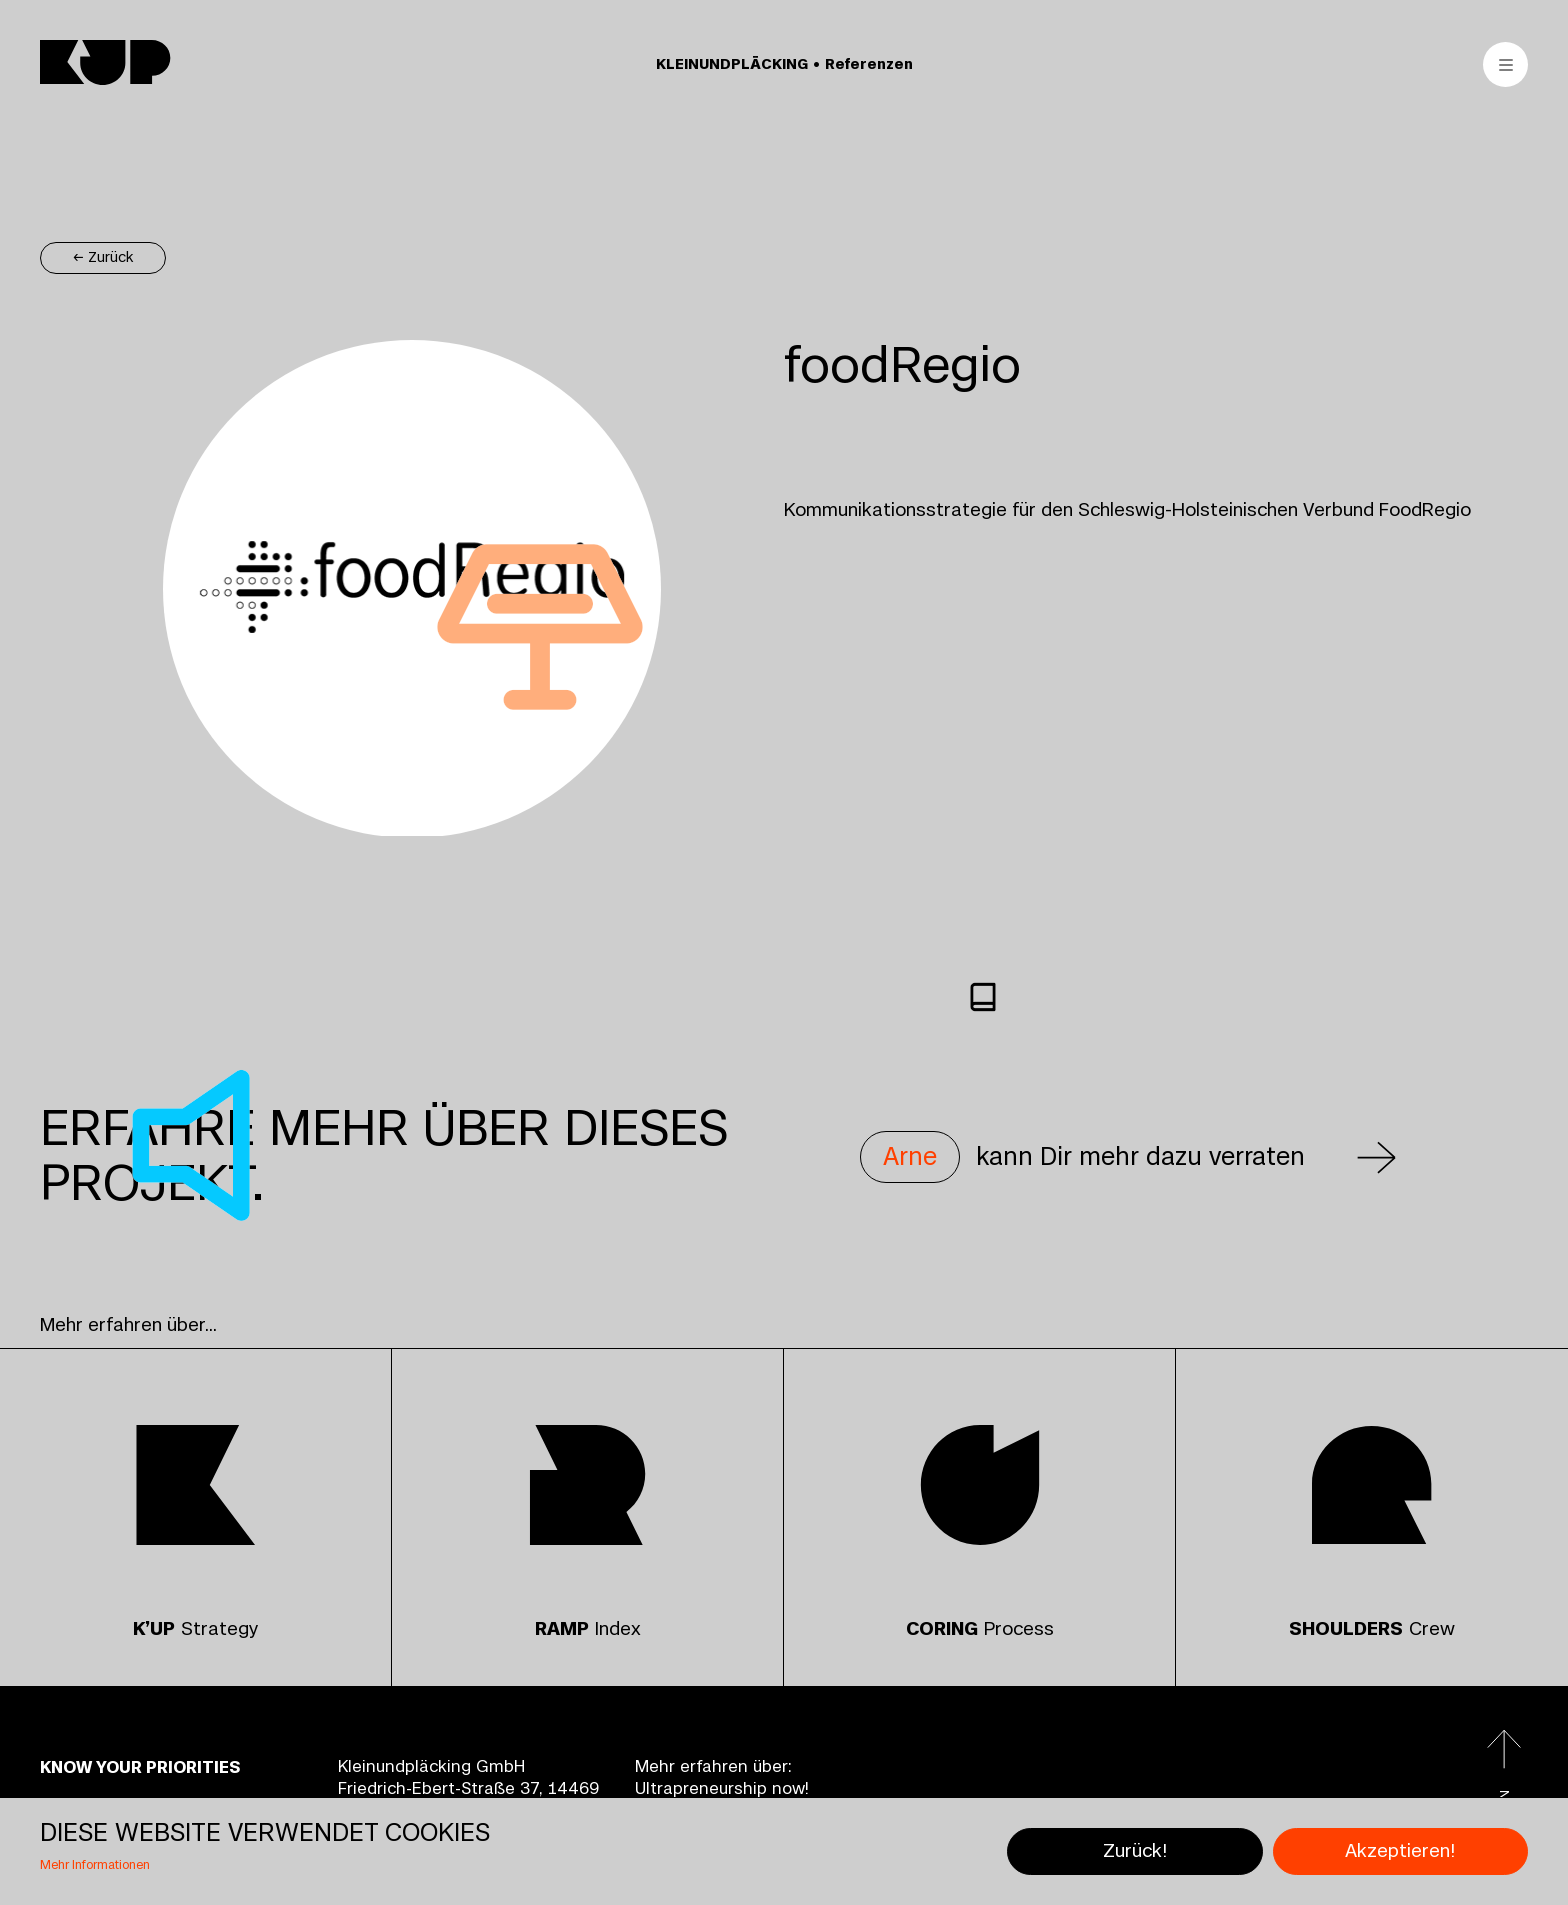 This screenshot has height=1905, width=1568. I want to click on open reading or library section, so click(983, 997).